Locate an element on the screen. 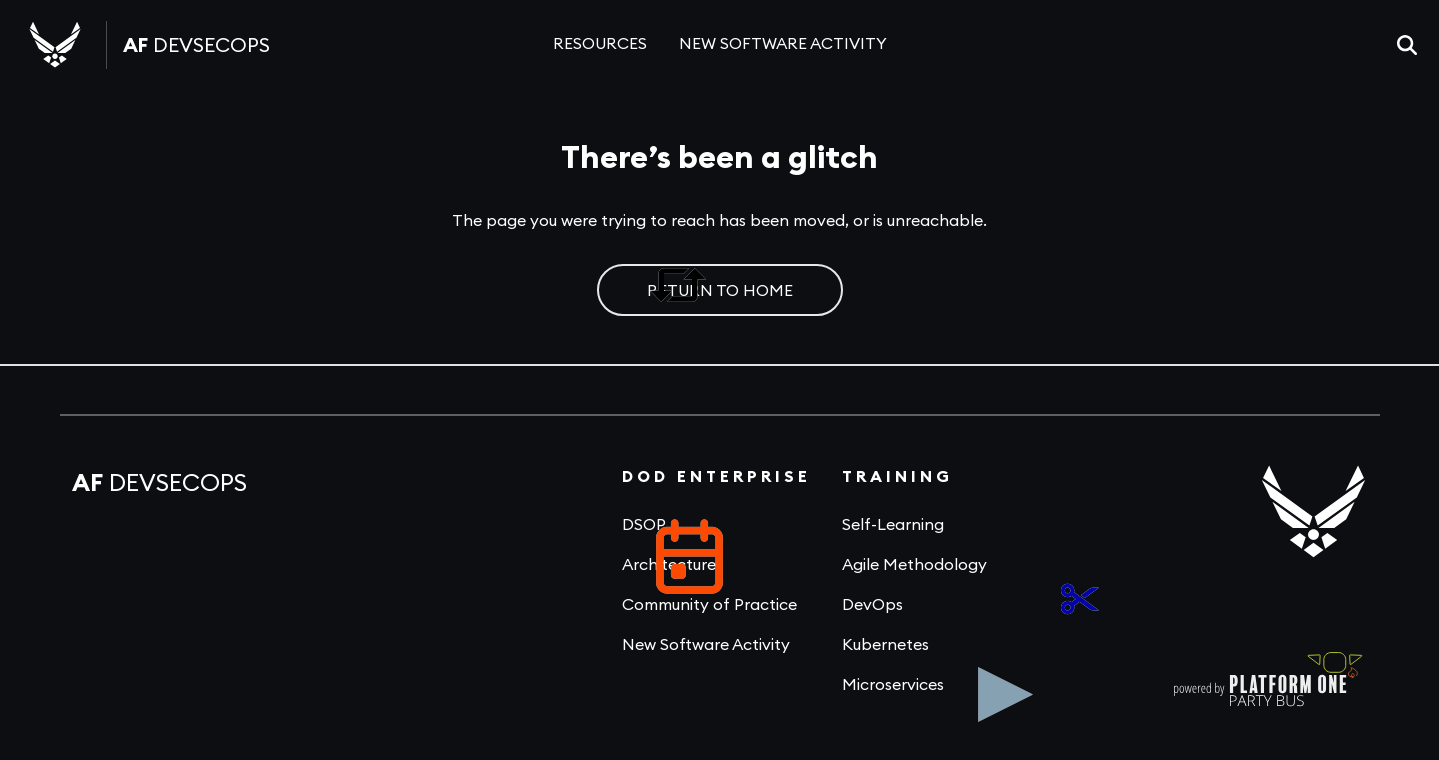  view or add a calendar event is located at coordinates (689, 556).